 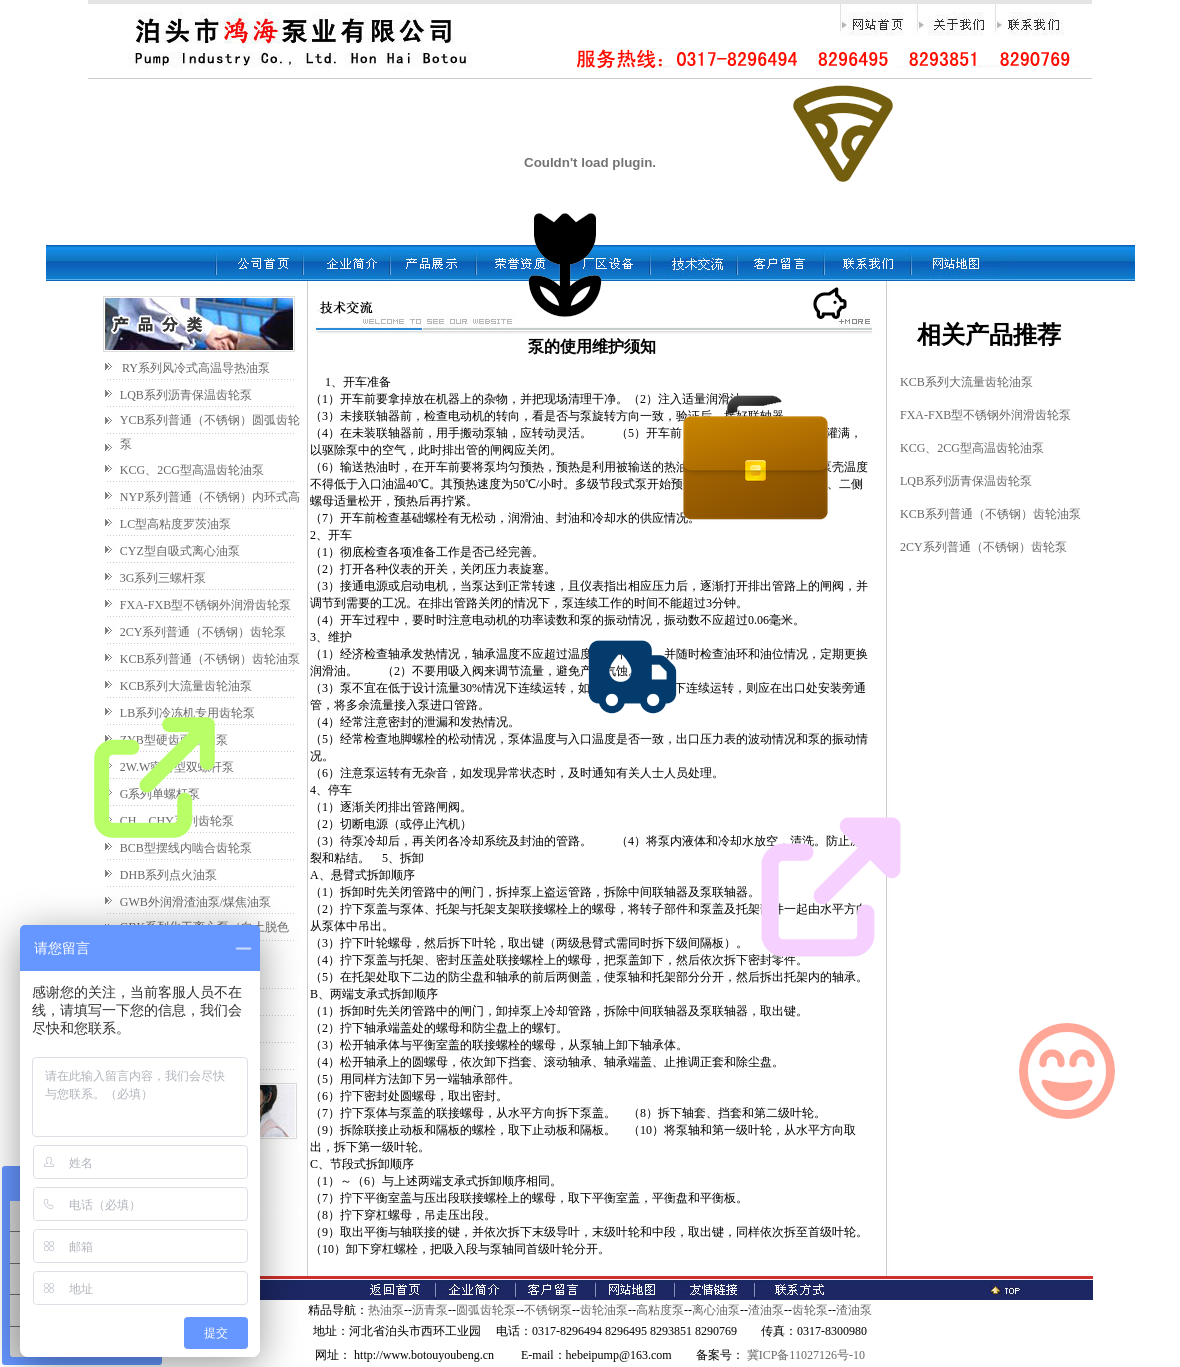 What do you see at coordinates (831, 887) in the screenshot?
I see `open link in a new tab or window` at bounding box center [831, 887].